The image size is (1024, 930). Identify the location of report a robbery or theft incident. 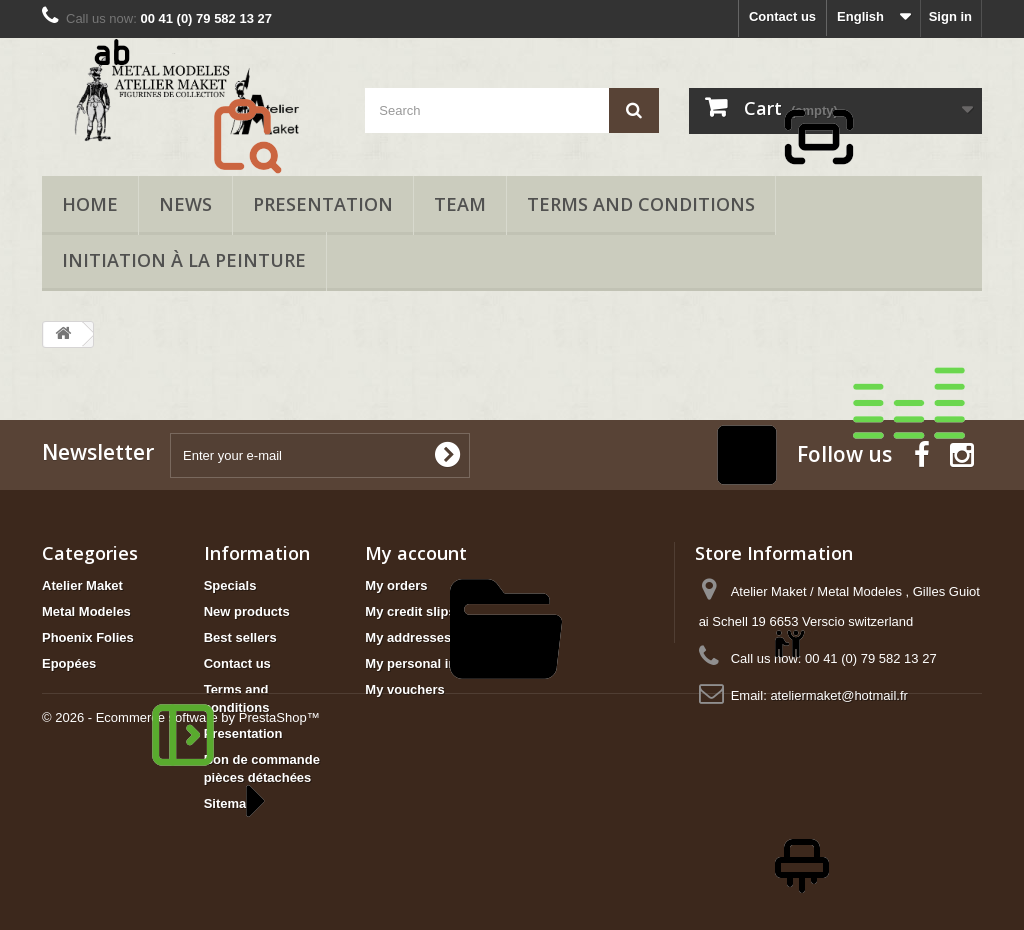
(790, 644).